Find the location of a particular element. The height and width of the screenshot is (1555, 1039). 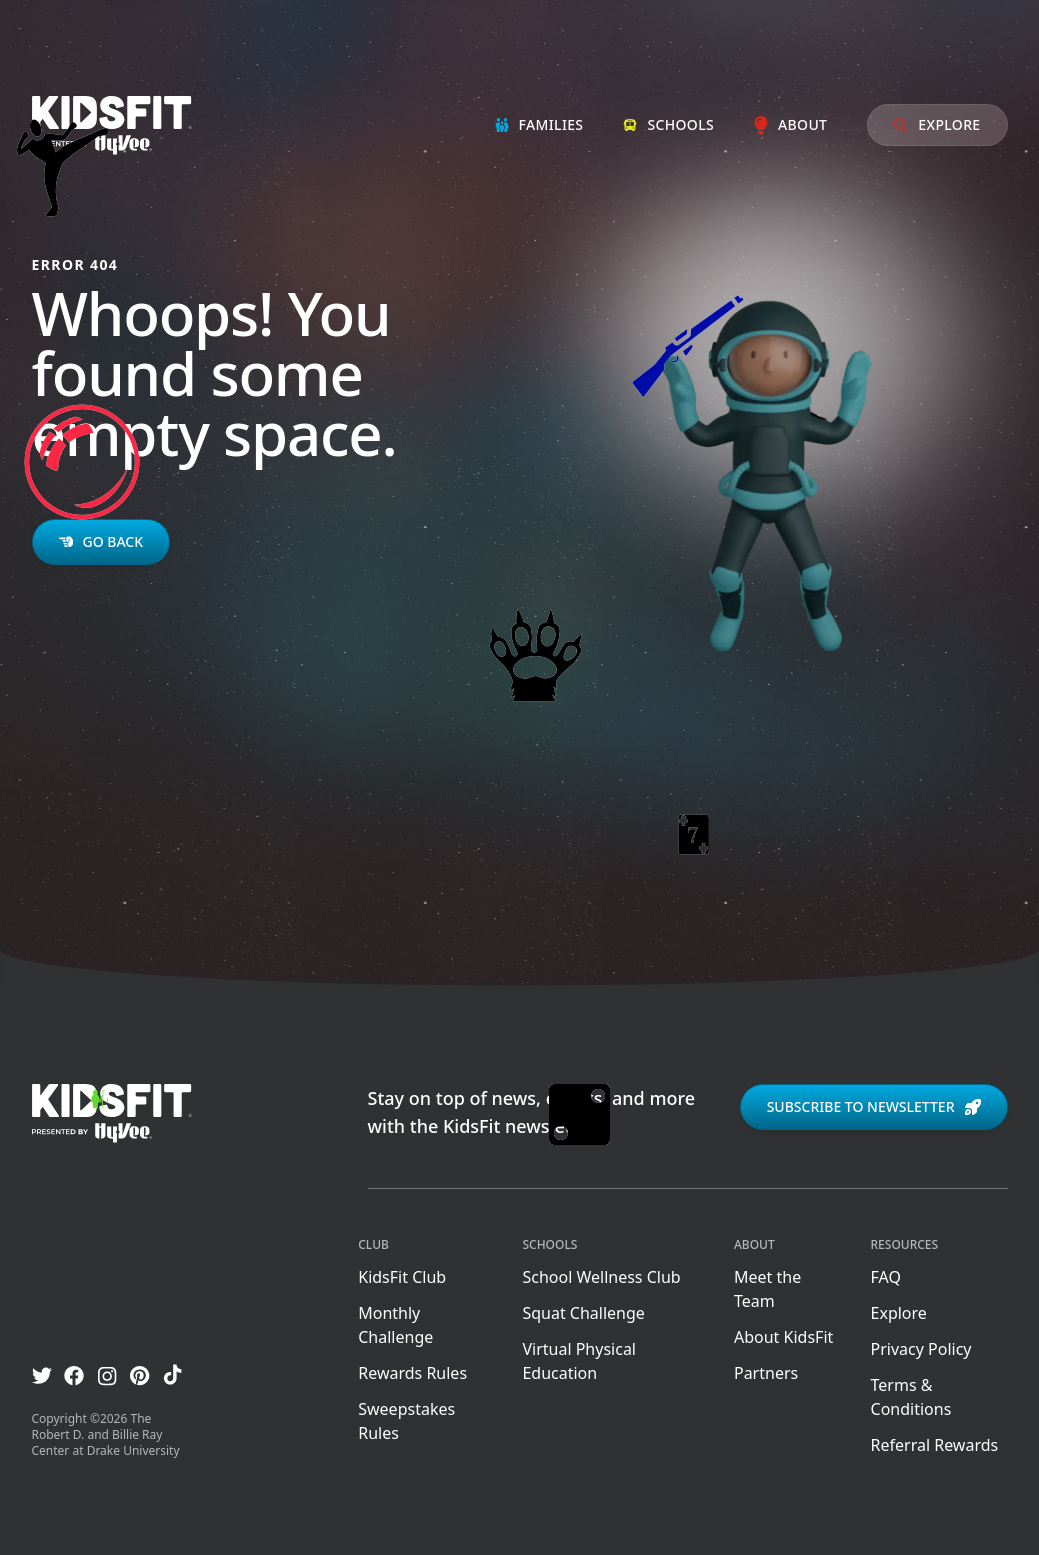

select rifle weapon in game inventory is located at coordinates (688, 346).